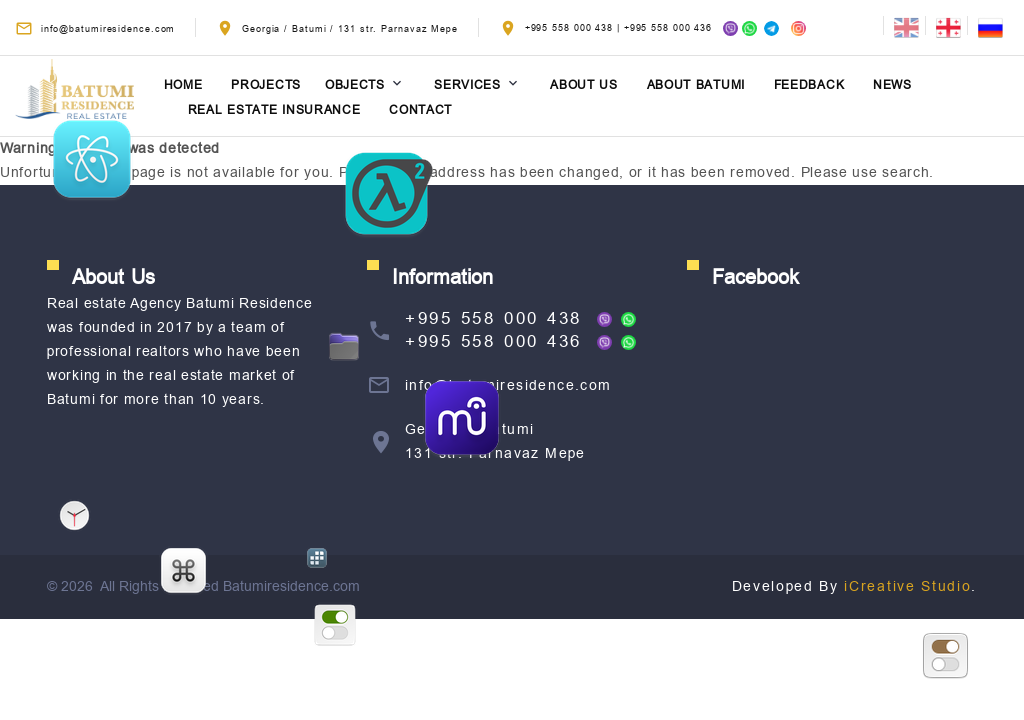 The height and width of the screenshot is (720, 1024). I want to click on launch Half-Life 2: Lost Coast, so click(386, 193).